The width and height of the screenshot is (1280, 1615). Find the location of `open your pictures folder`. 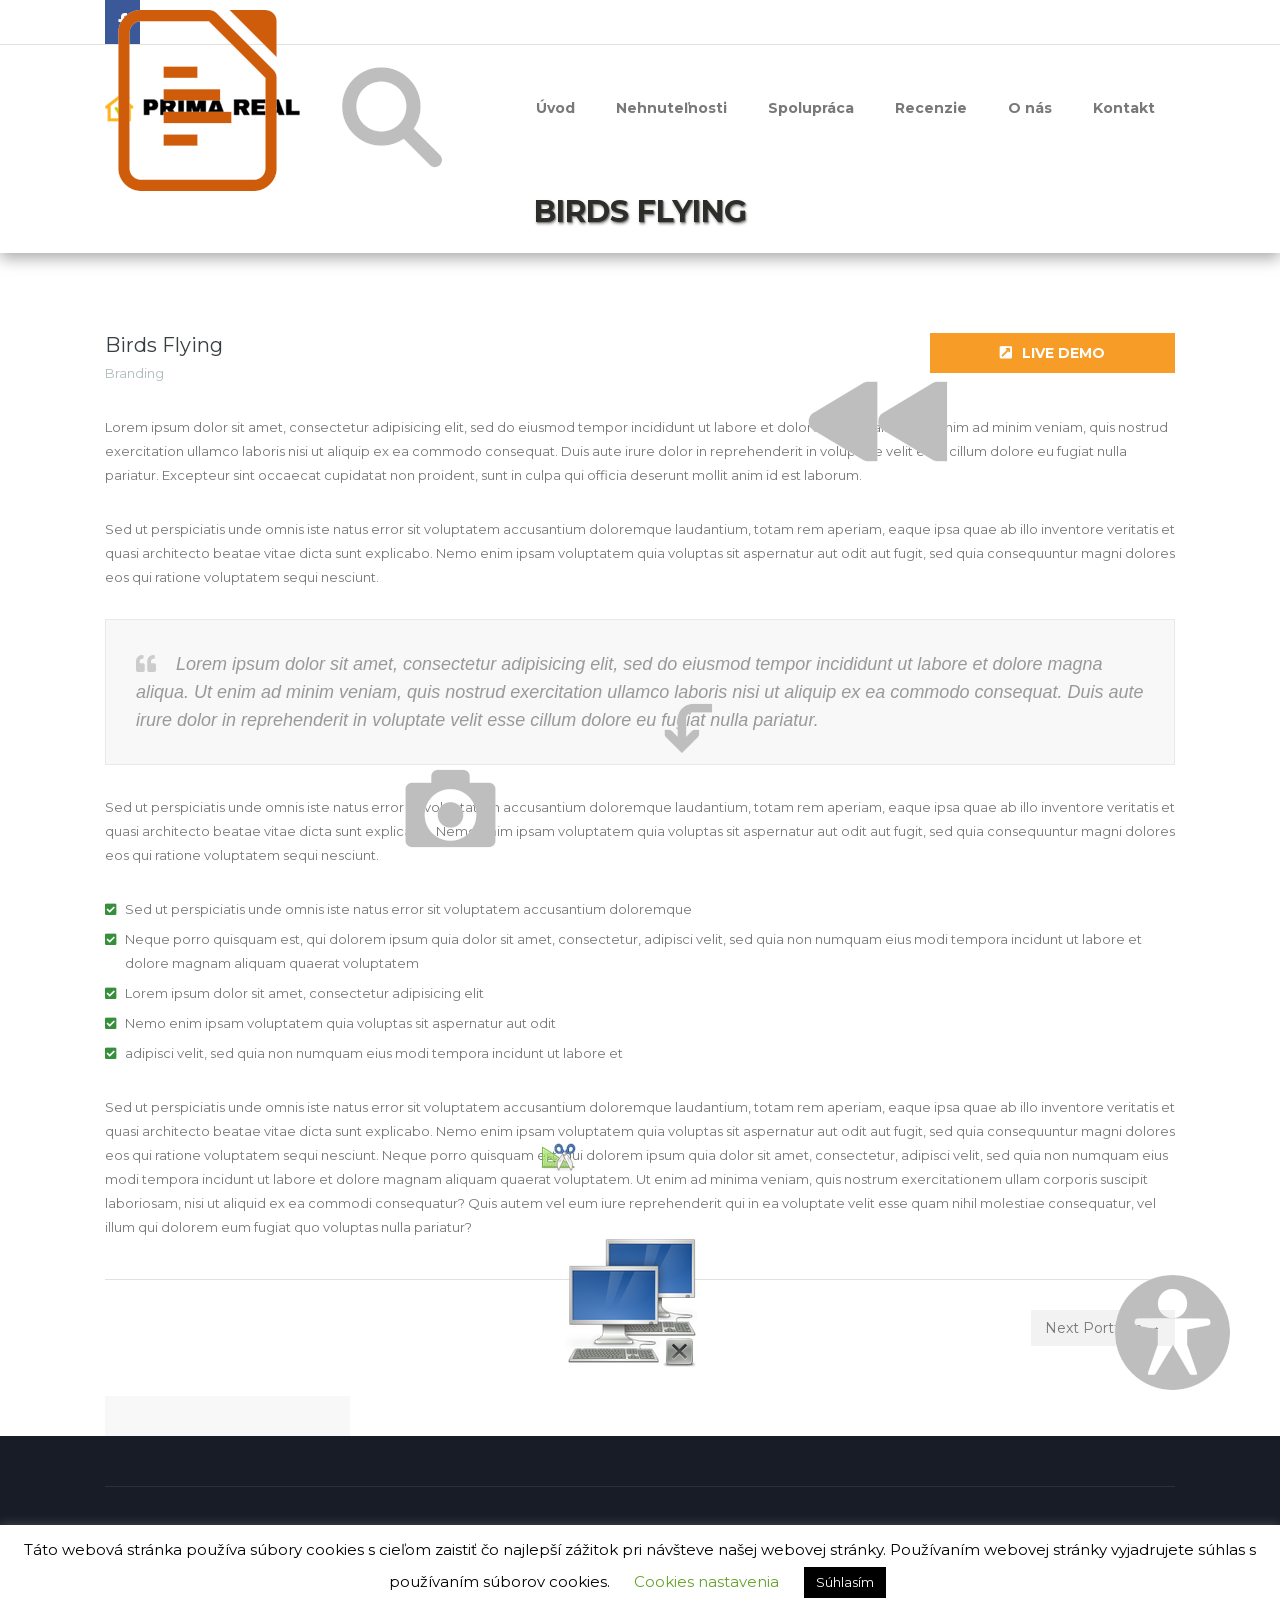

open your pictures folder is located at coordinates (450, 808).